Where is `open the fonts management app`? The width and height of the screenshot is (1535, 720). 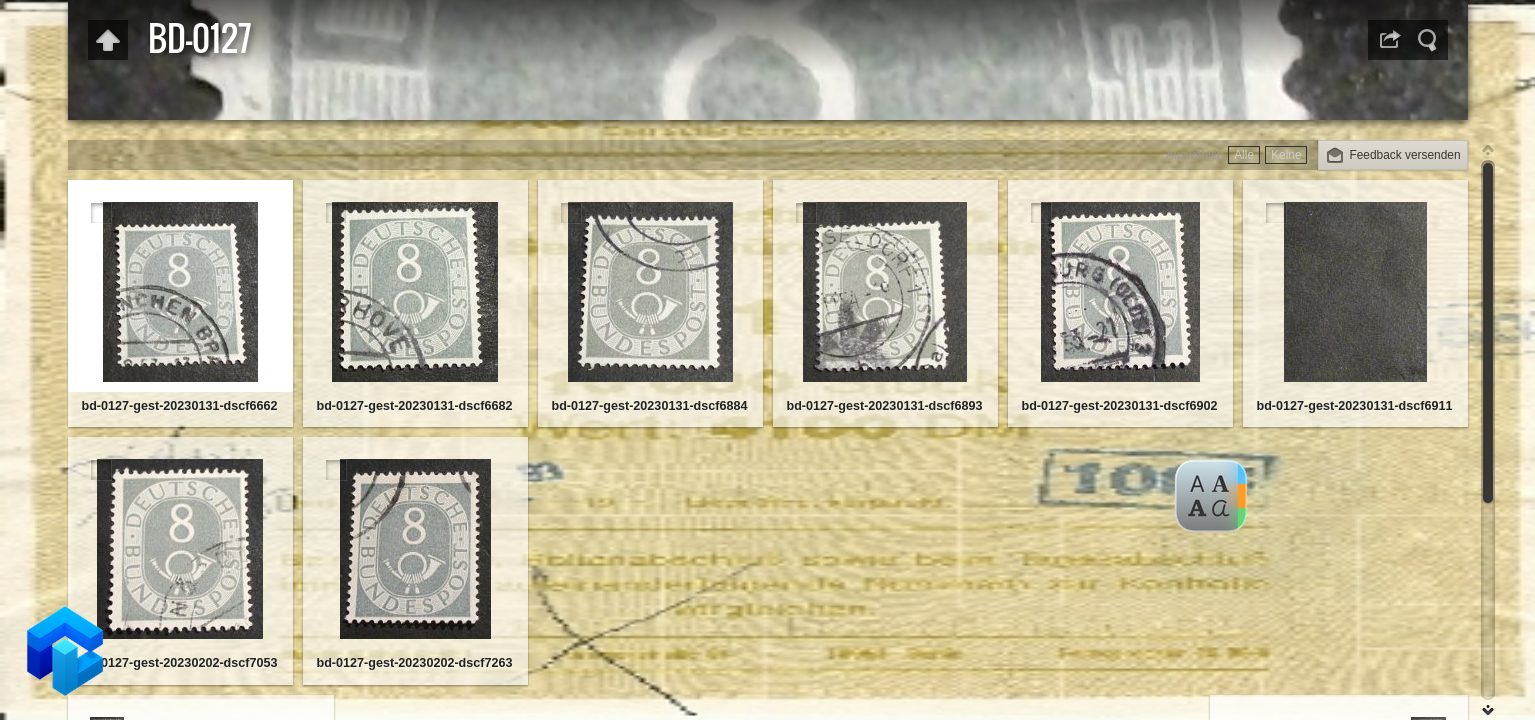
open the fonts management app is located at coordinates (1211, 496).